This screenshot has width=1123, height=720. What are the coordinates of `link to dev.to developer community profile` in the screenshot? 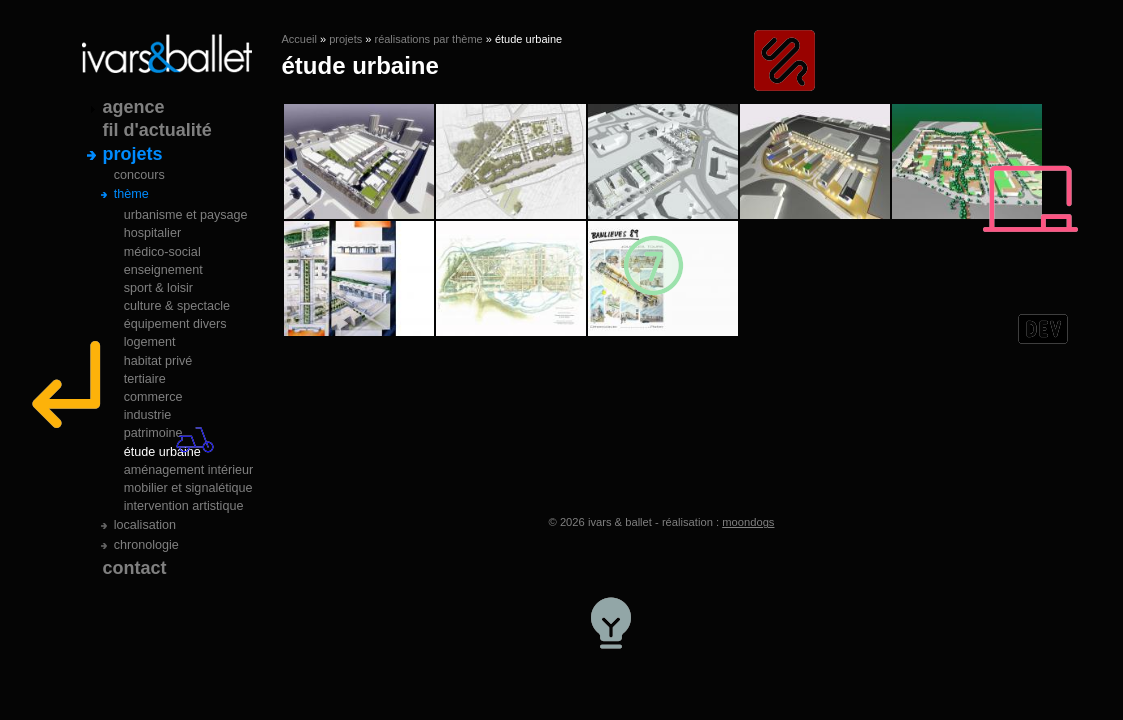 It's located at (1043, 329).